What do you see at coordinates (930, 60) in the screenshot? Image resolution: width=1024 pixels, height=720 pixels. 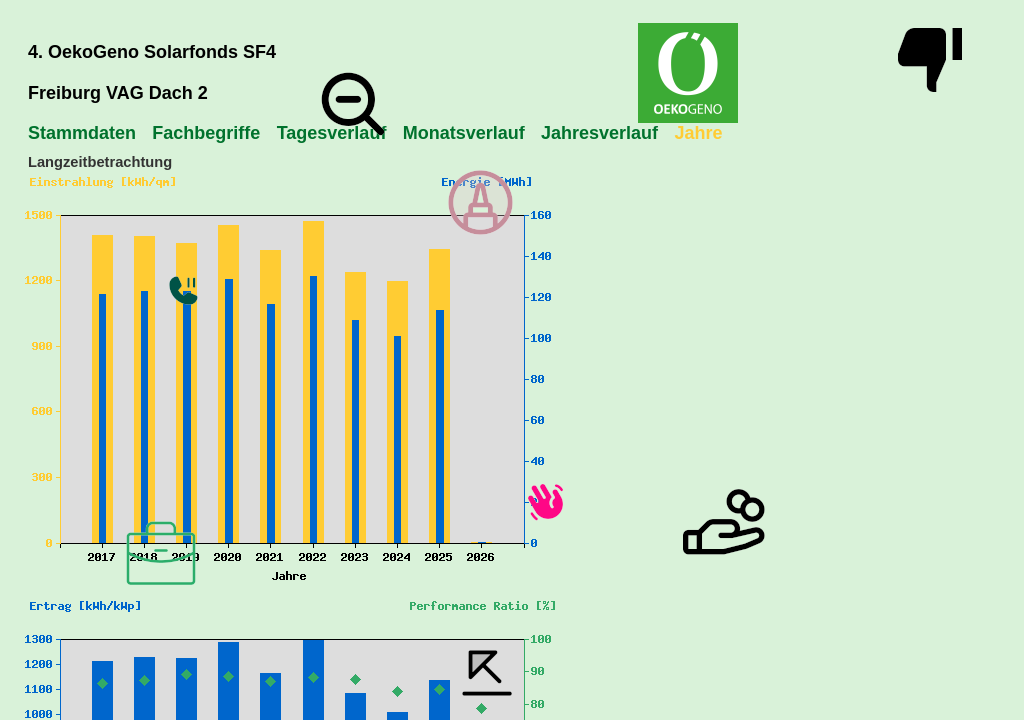 I see `dislike or downvote content` at bounding box center [930, 60].